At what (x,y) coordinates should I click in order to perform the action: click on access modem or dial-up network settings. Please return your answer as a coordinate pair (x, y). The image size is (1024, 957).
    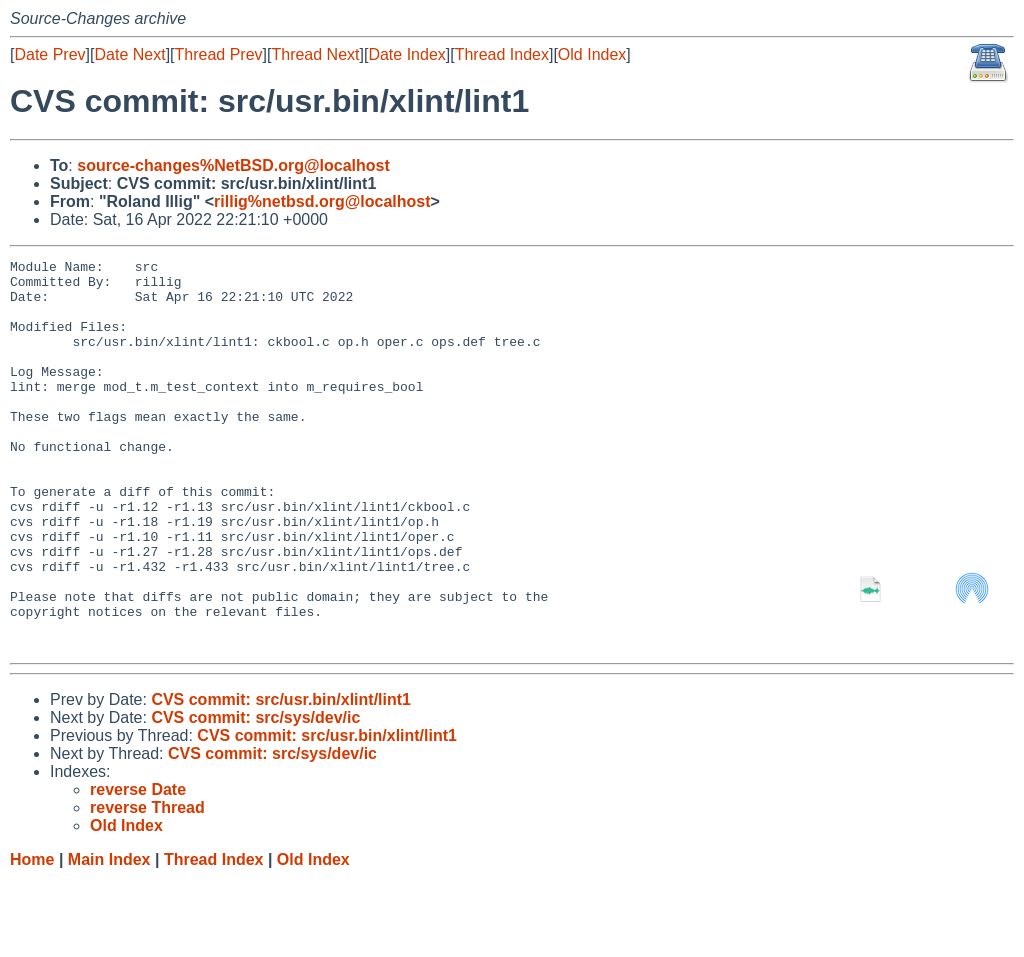
    Looking at the image, I should click on (988, 64).